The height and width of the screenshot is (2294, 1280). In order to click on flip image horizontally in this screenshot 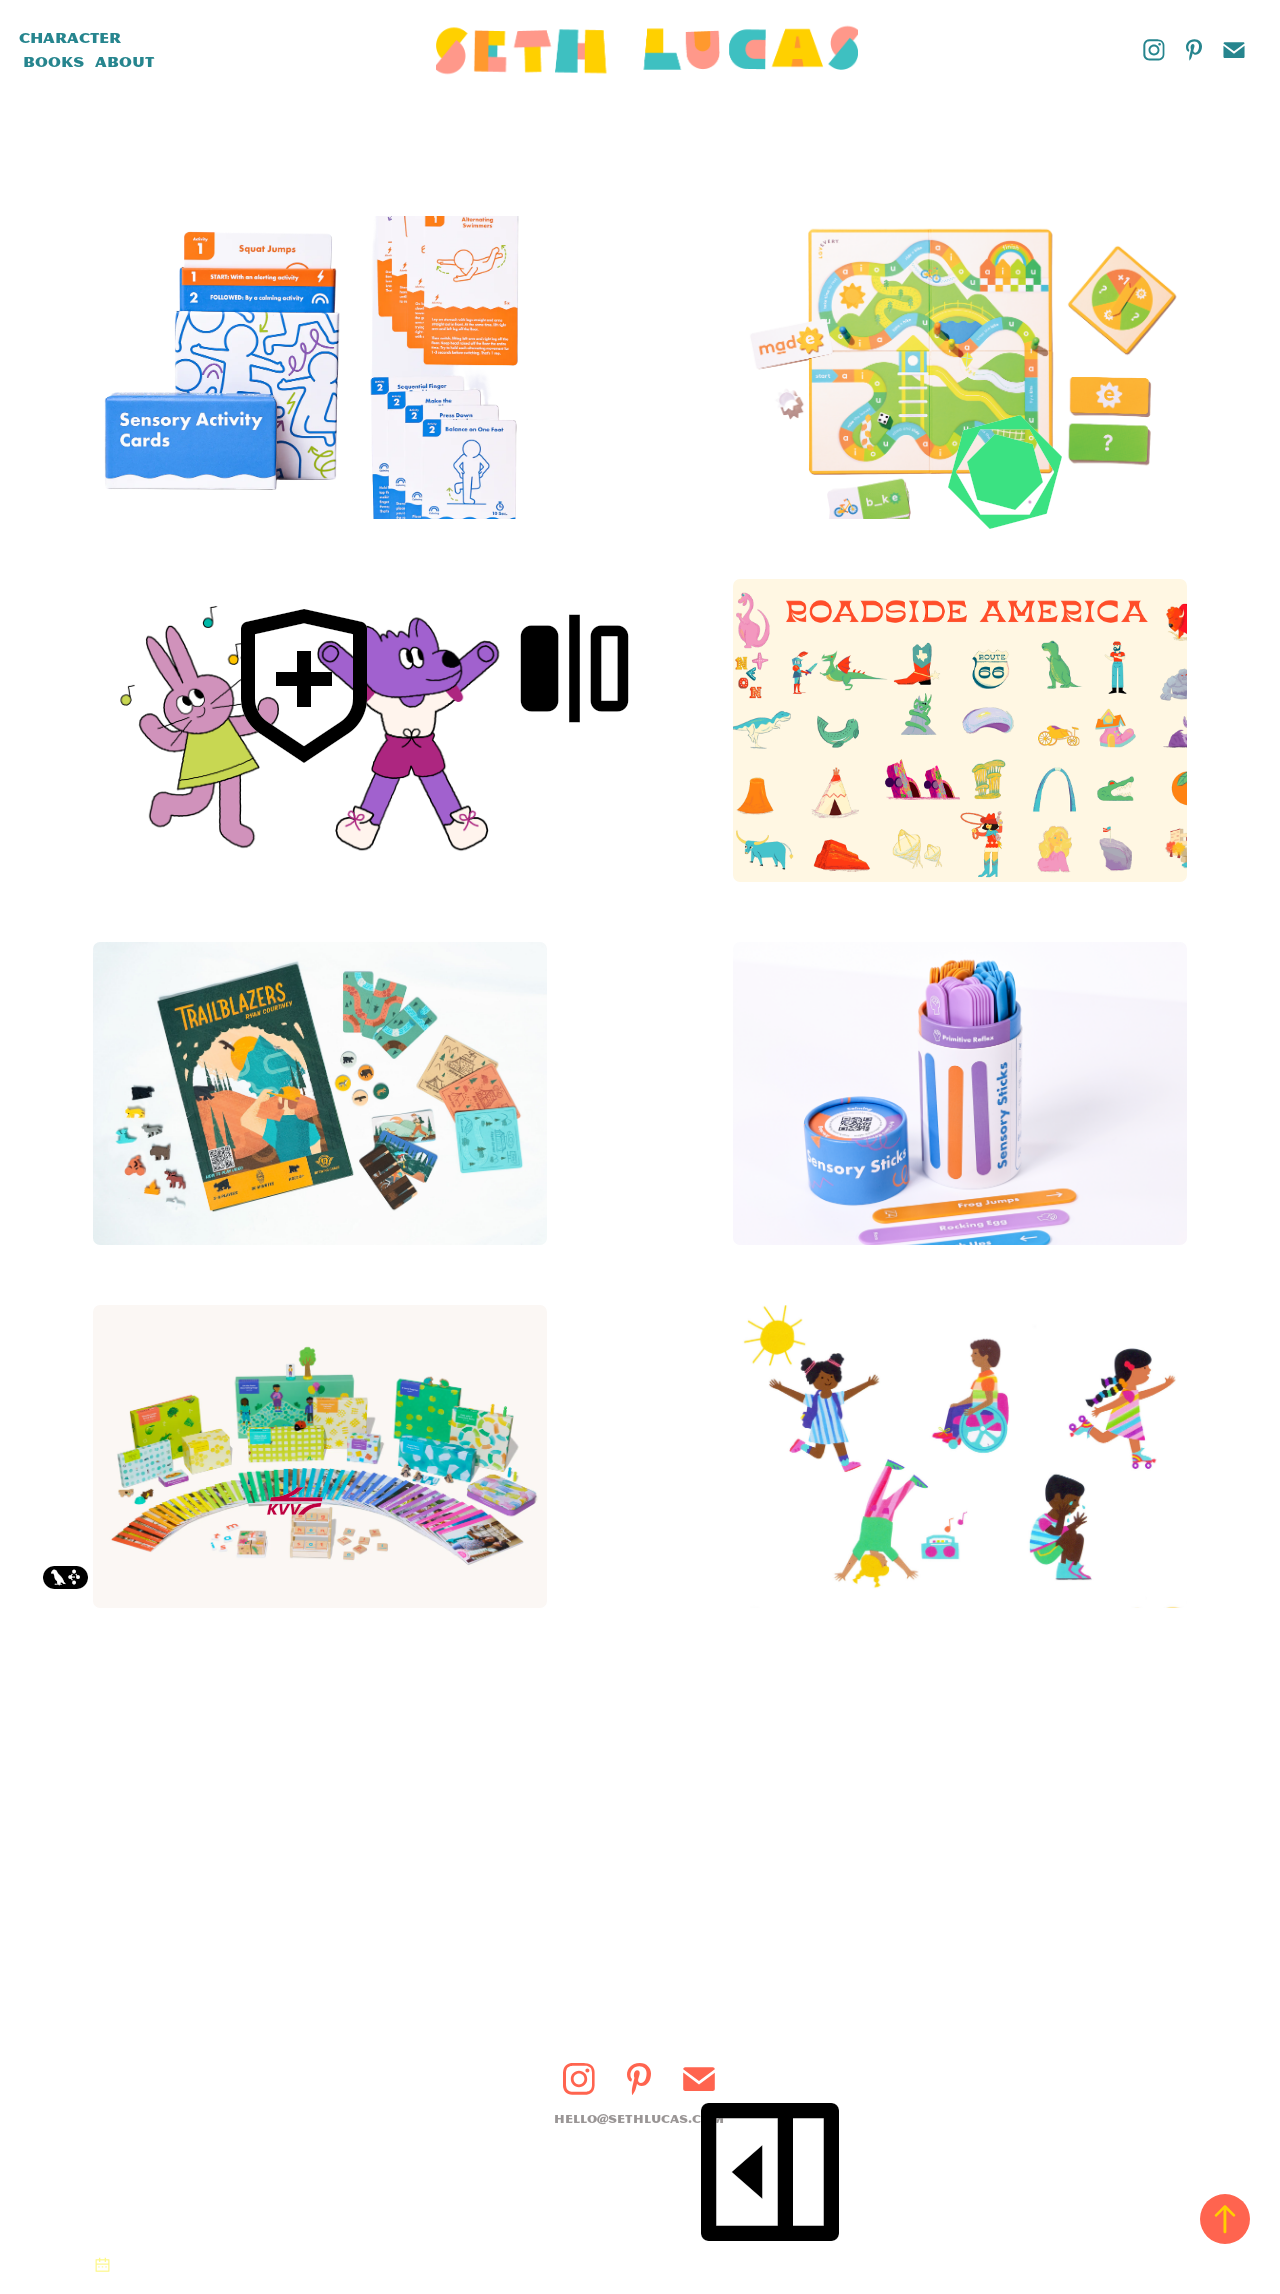, I will do `click(574, 668)`.